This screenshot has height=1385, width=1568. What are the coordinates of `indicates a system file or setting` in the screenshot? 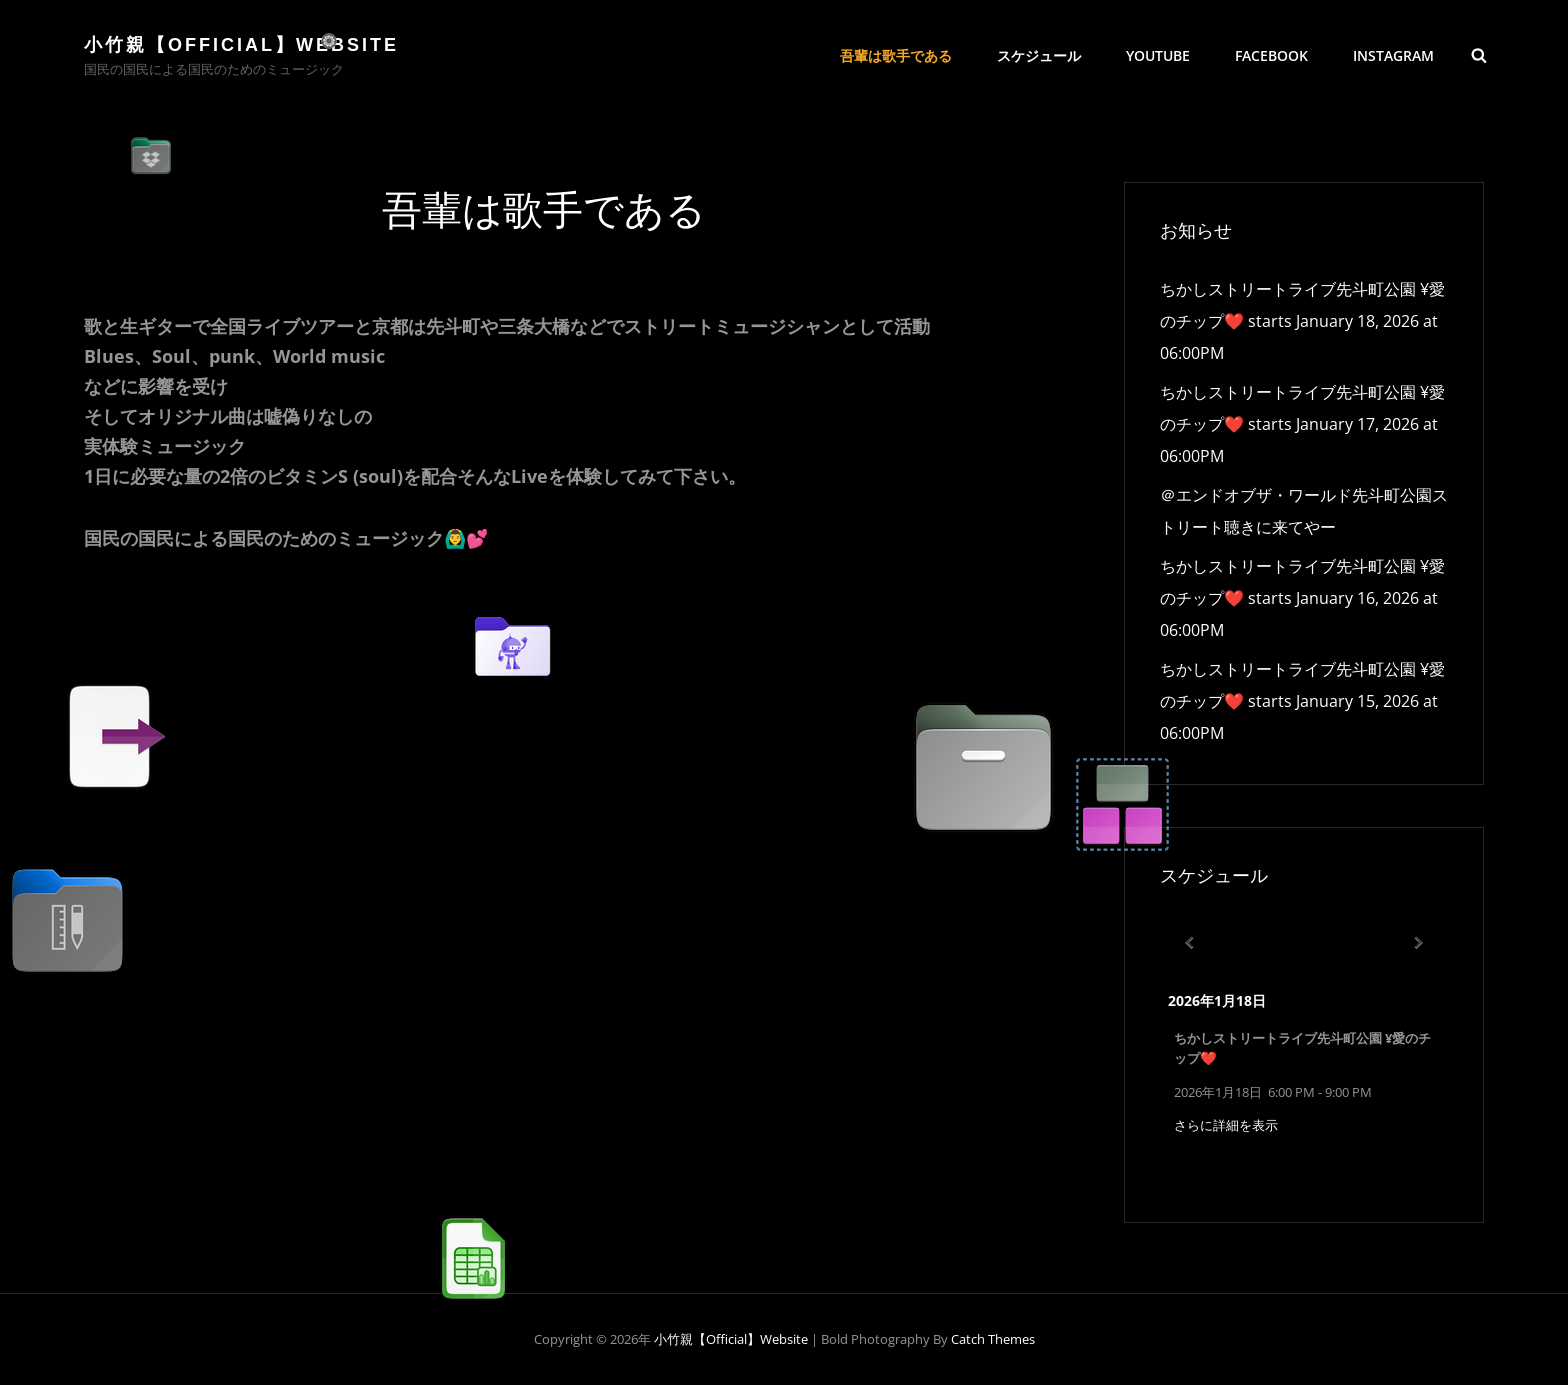 It's located at (329, 41).